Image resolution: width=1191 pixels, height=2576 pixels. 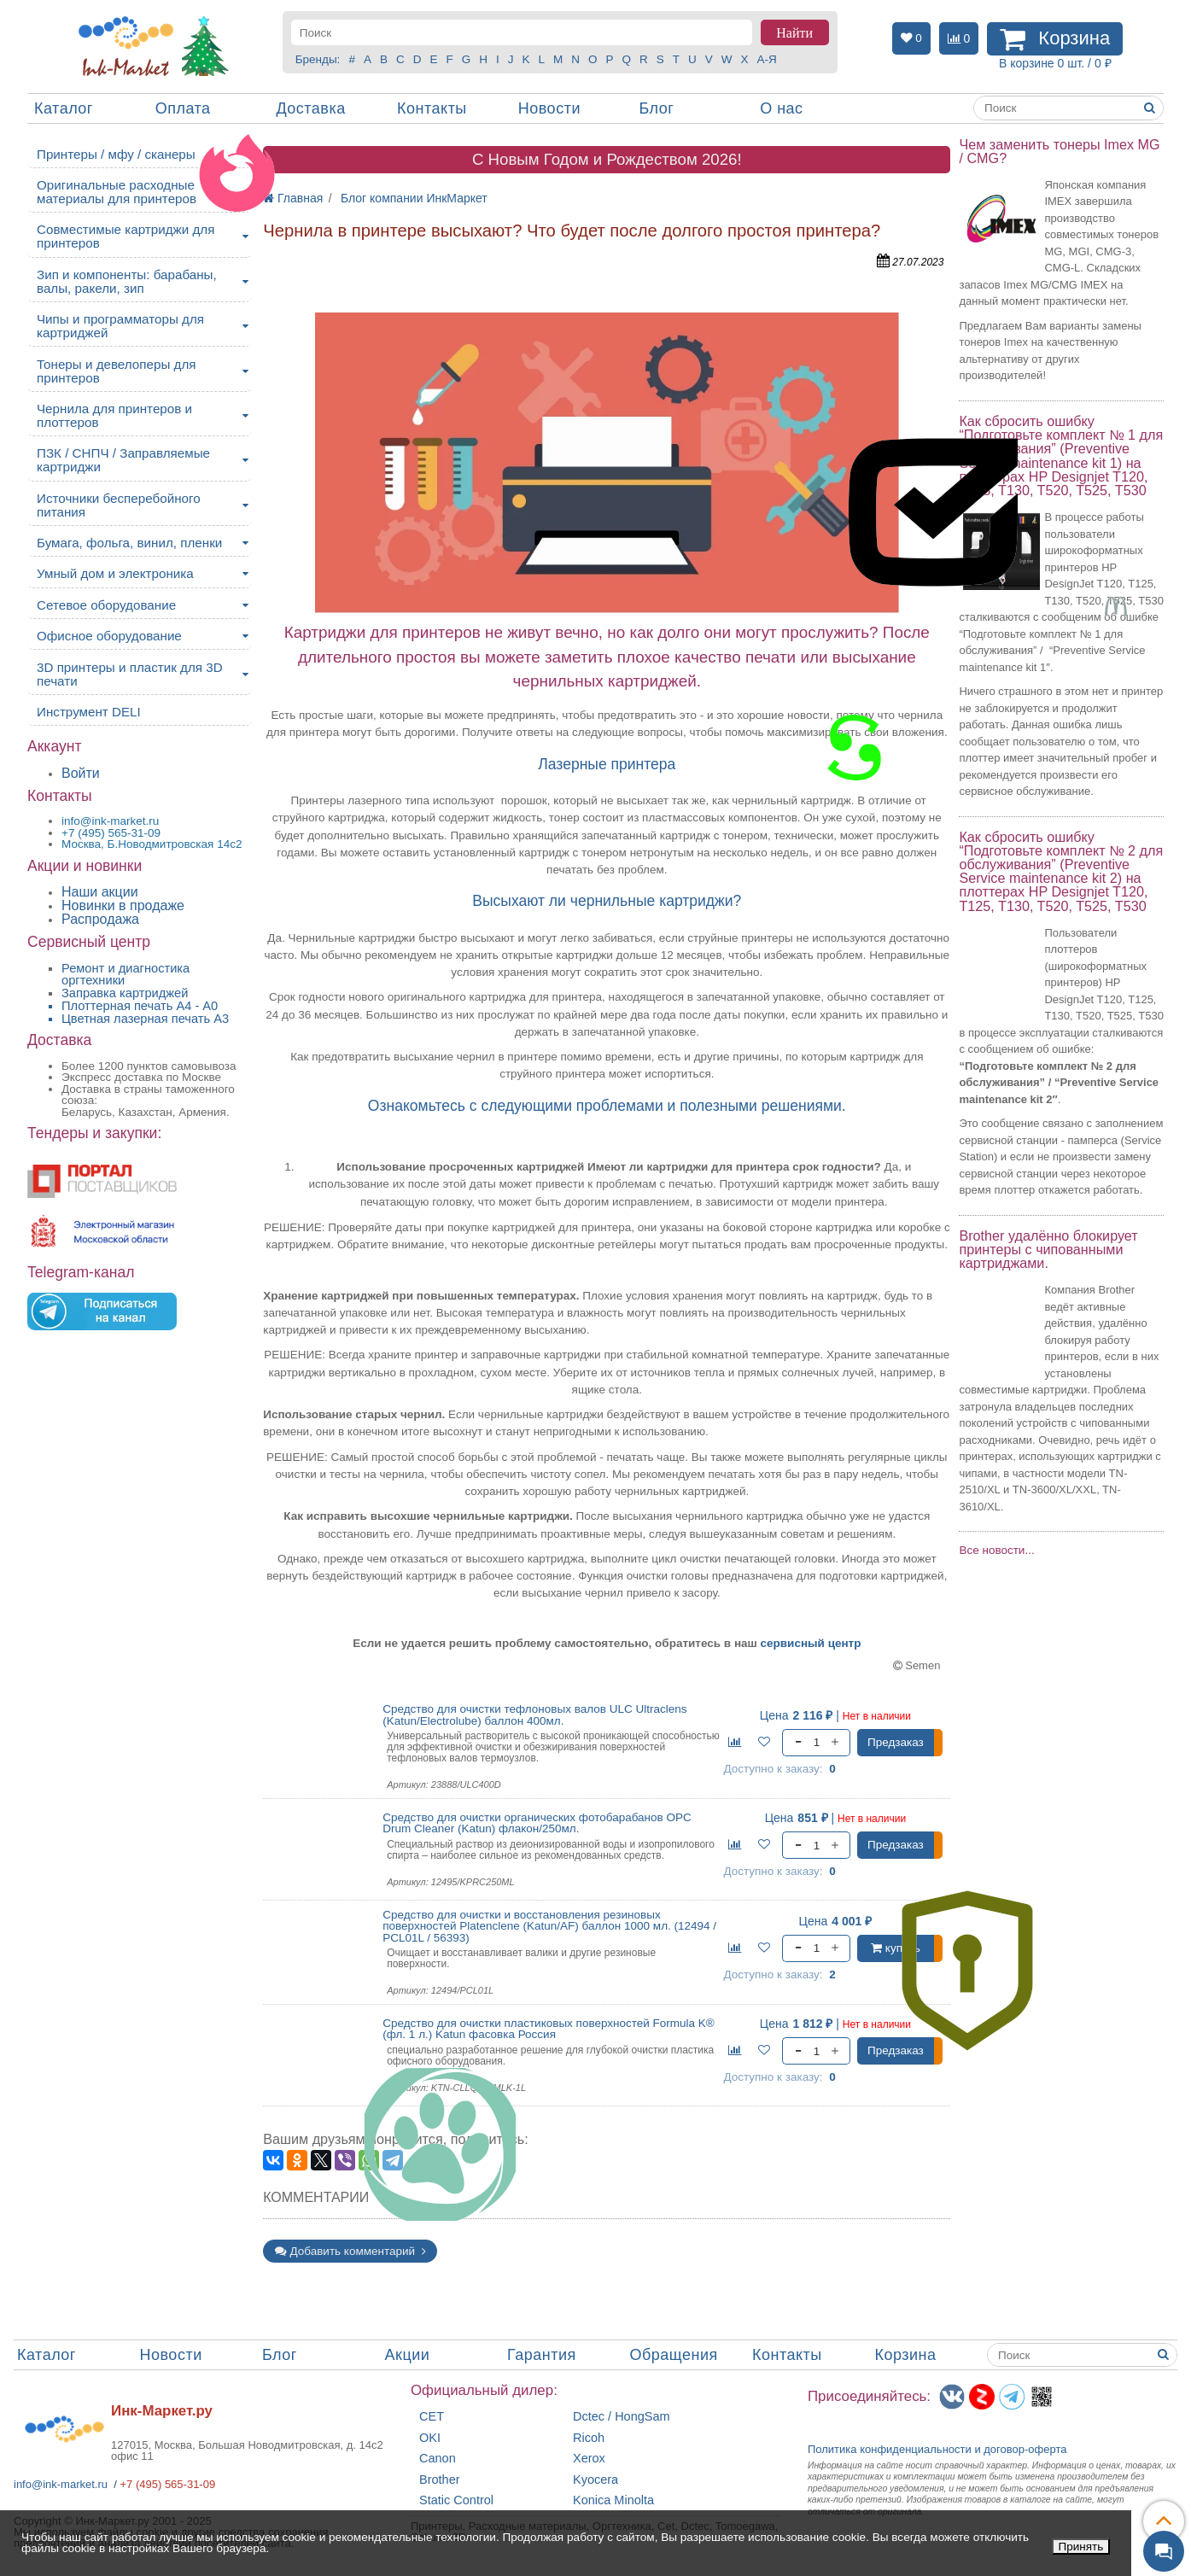 What do you see at coordinates (440, 2144) in the screenshot?
I see `visit Furry Network social platform` at bounding box center [440, 2144].